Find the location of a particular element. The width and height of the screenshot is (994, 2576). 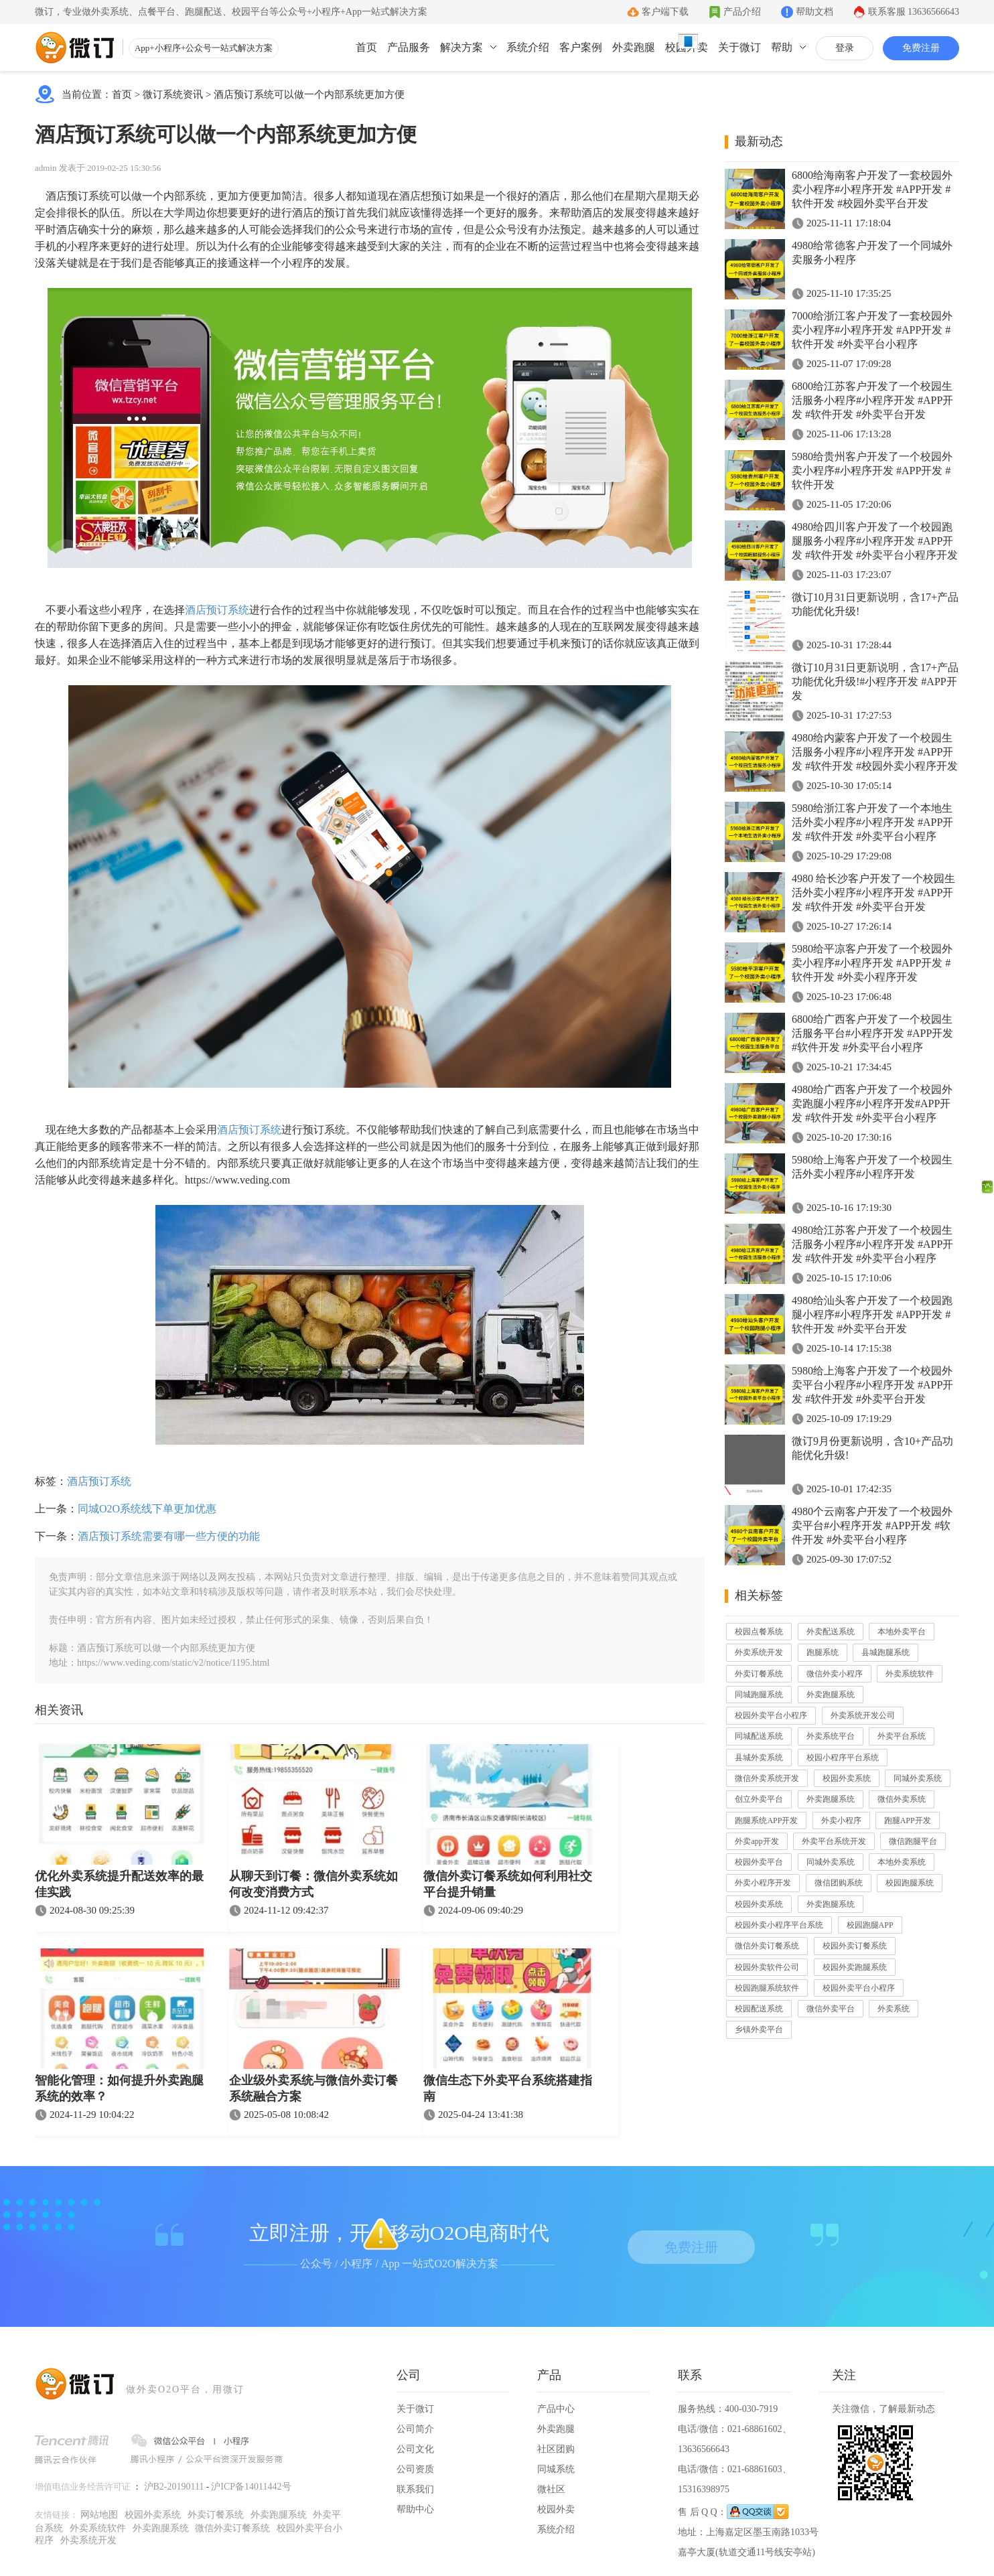

open a program or application window is located at coordinates (688, 41).